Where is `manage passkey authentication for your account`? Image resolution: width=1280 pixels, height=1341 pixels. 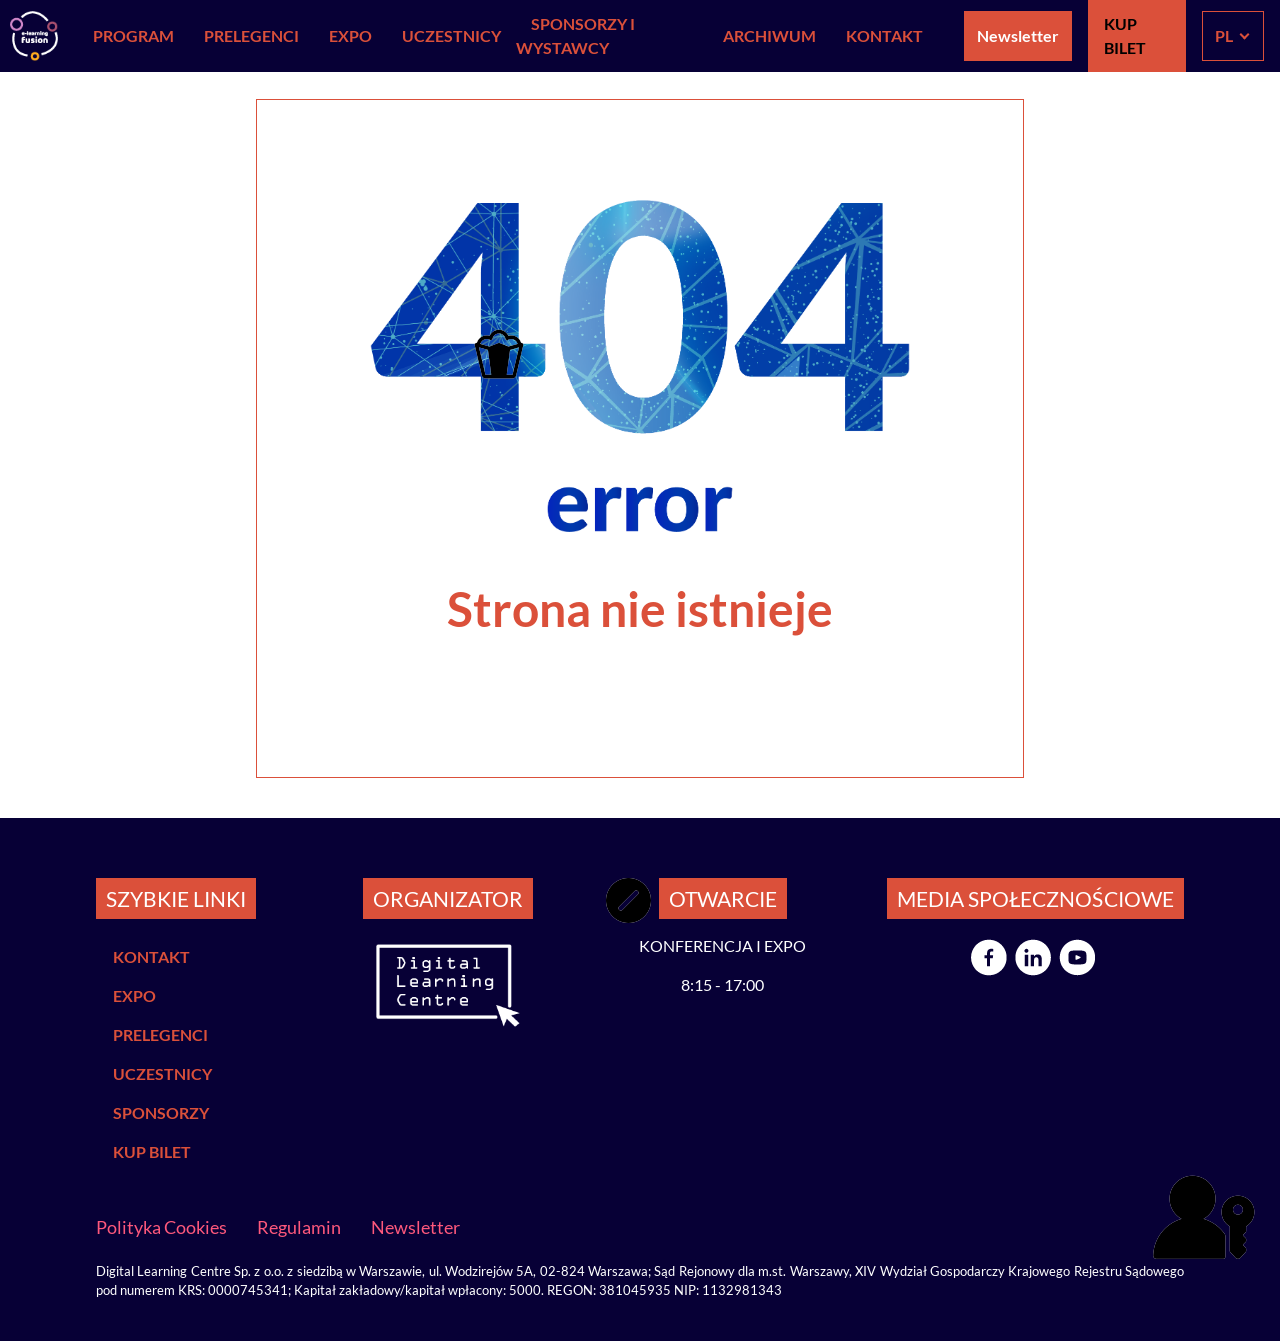 manage passkey authentication for your account is located at coordinates (1203, 1219).